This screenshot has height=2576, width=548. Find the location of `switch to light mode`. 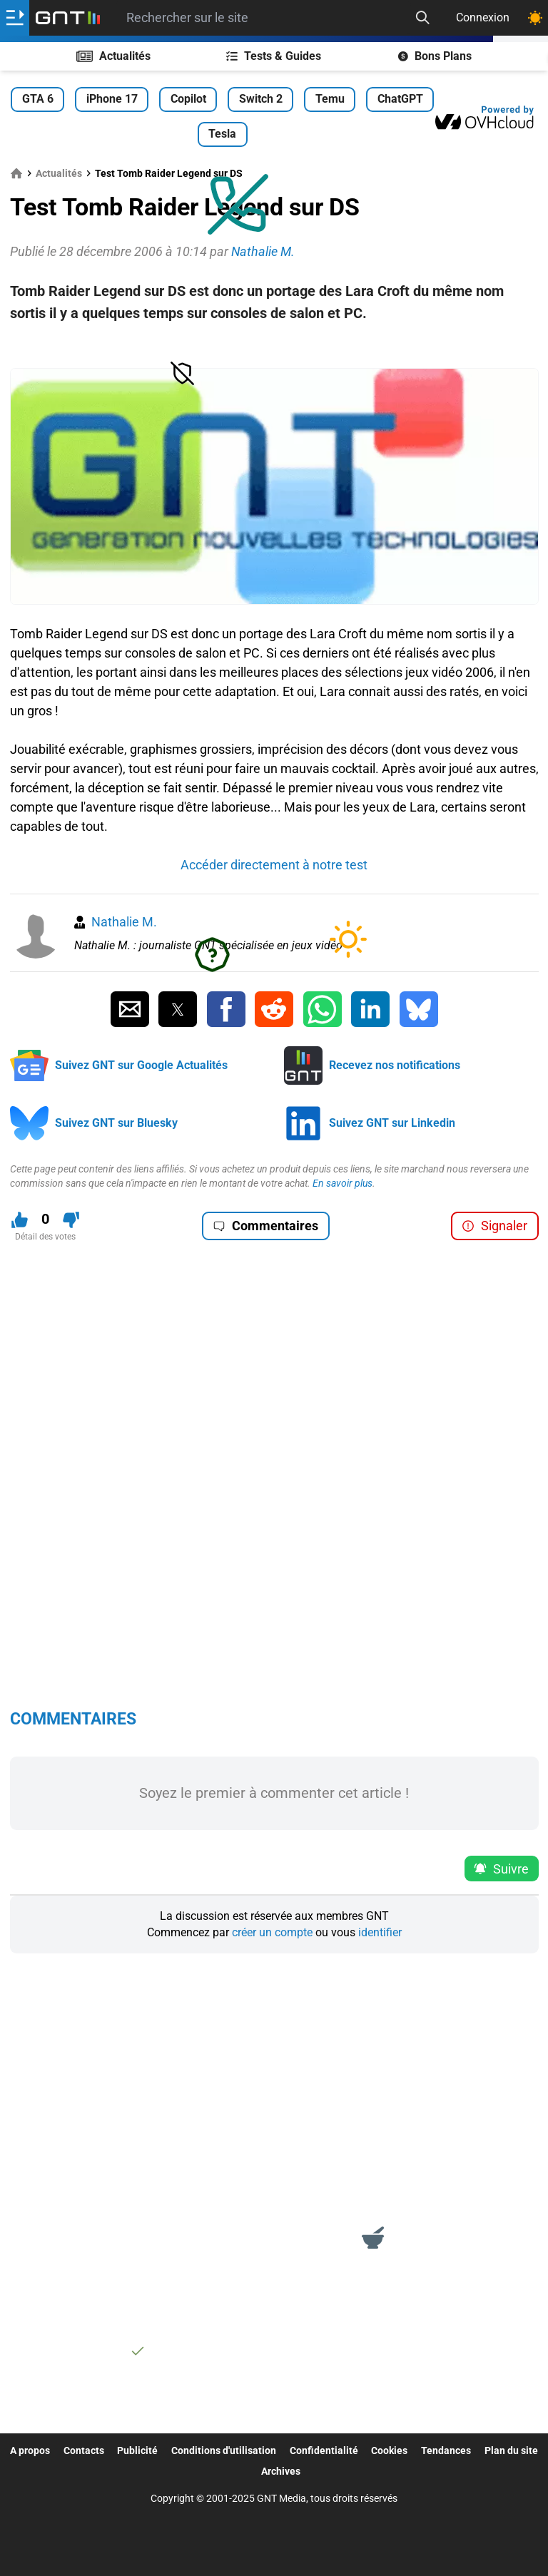

switch to light mode is located at coordinates (348, 939).